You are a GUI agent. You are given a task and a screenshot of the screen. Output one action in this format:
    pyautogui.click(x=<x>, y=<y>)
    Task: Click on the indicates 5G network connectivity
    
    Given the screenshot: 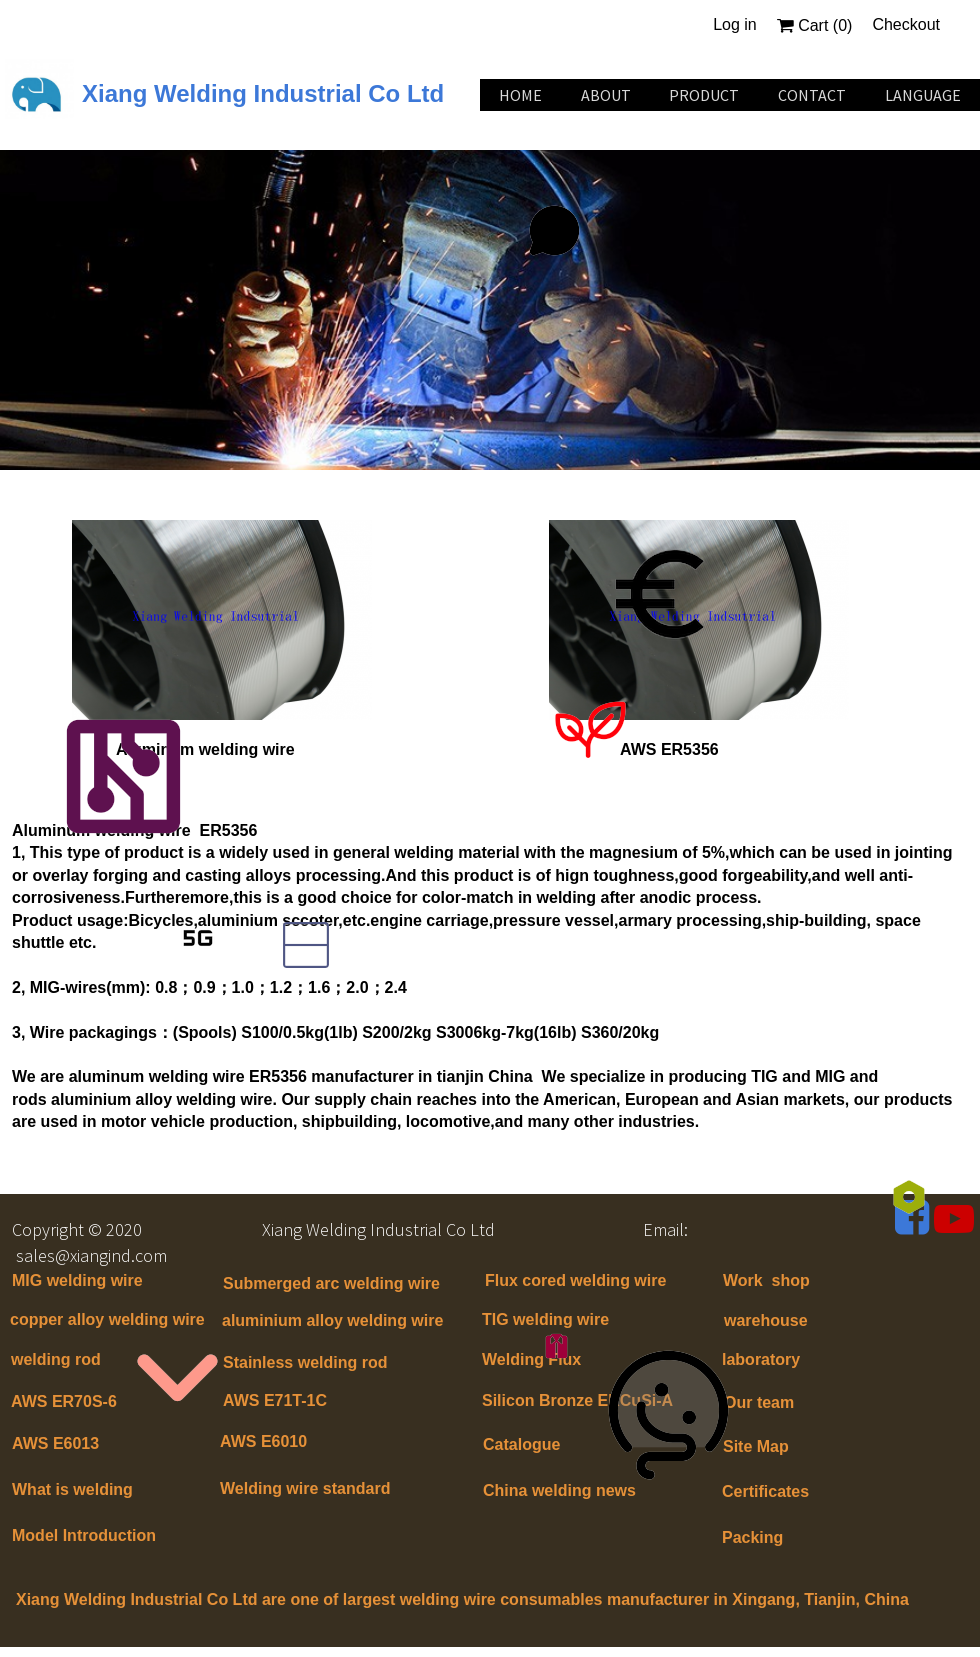 What is the action you would take?
    pyautogui.click(x=198, y=938)
    